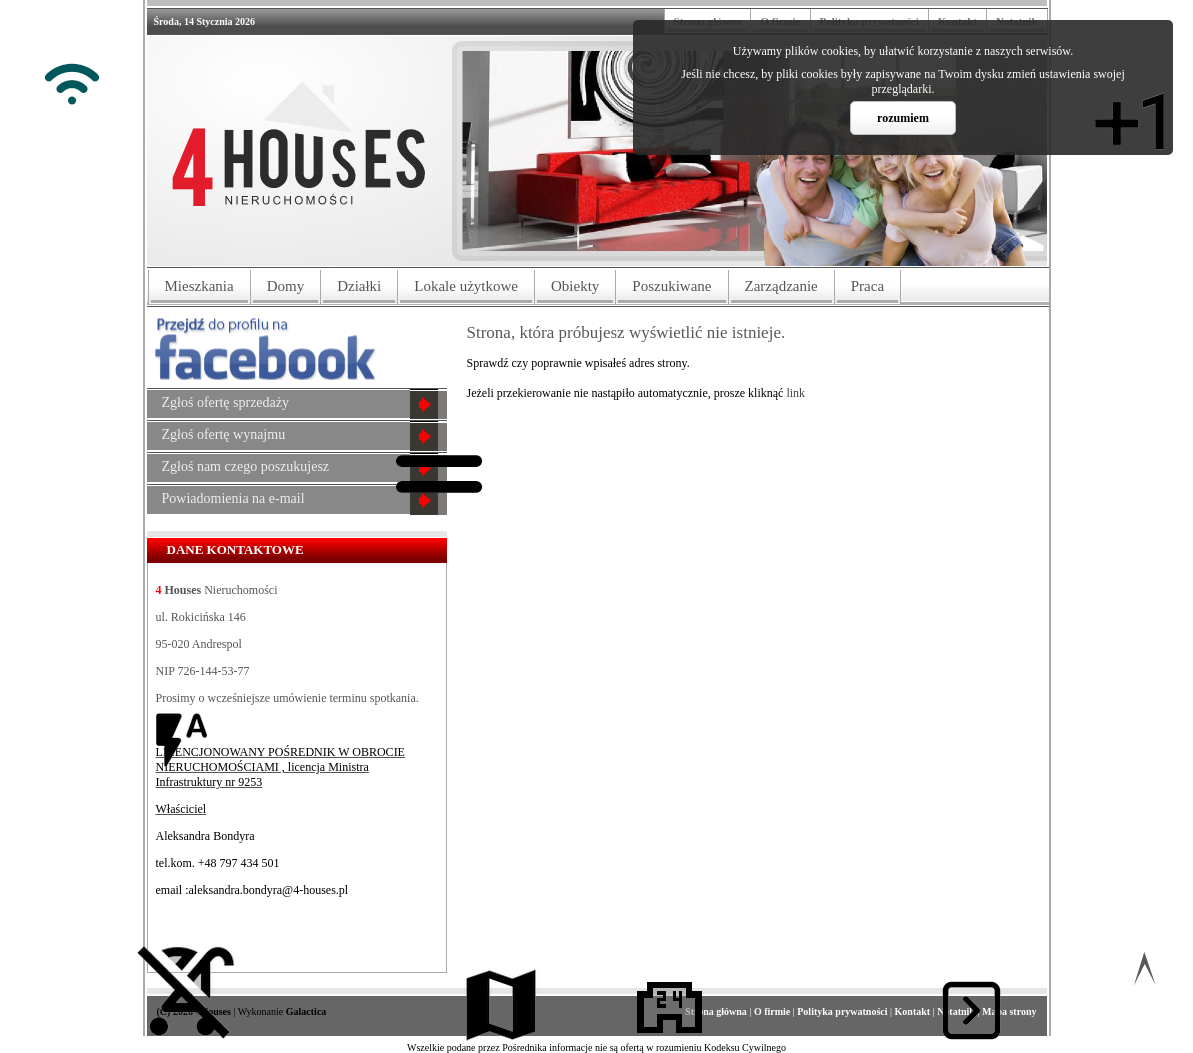 The width and height of the screenshot is (1193, 1053). I want to click on find nearby convenience stores, so click(669, 1007).